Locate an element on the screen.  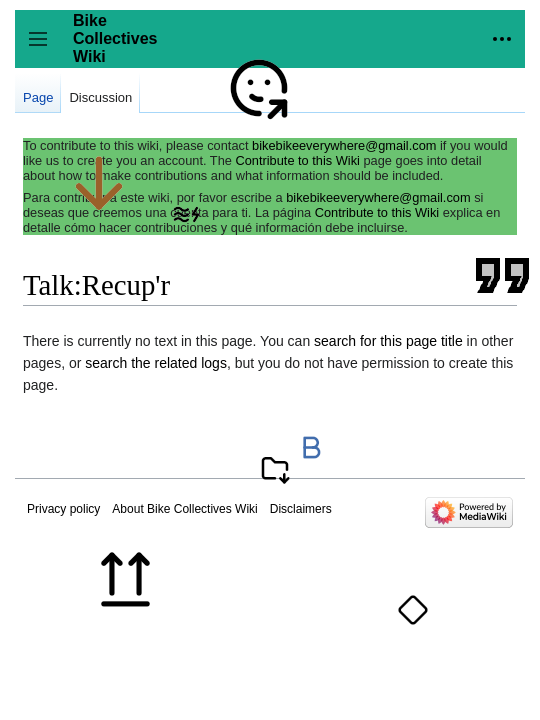
download folder contents is located at coordinates (275, 469).